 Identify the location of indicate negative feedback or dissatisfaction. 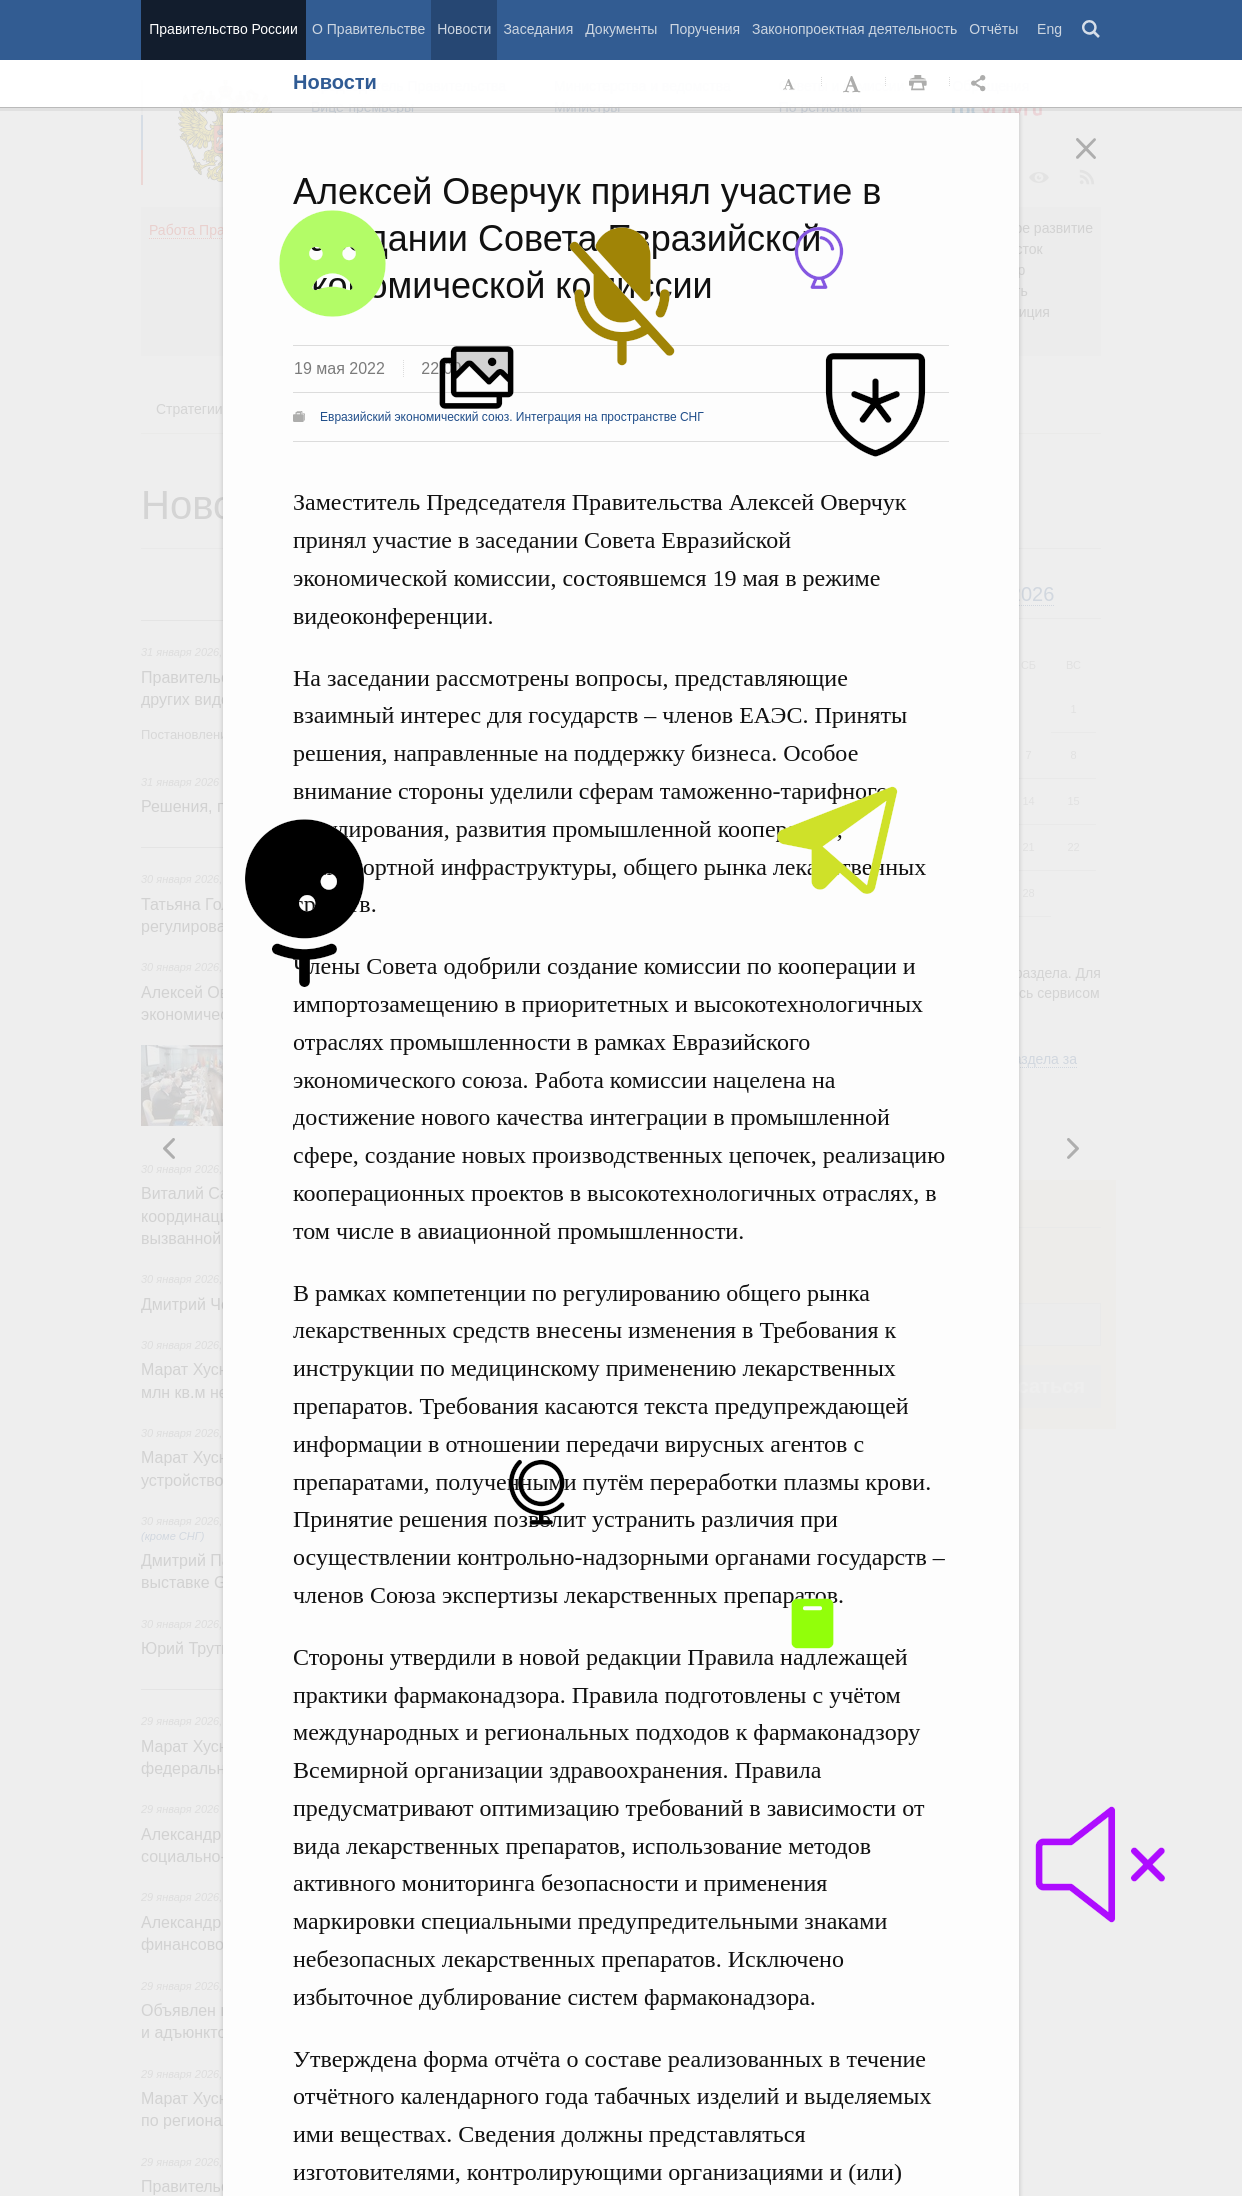
(332, 263).